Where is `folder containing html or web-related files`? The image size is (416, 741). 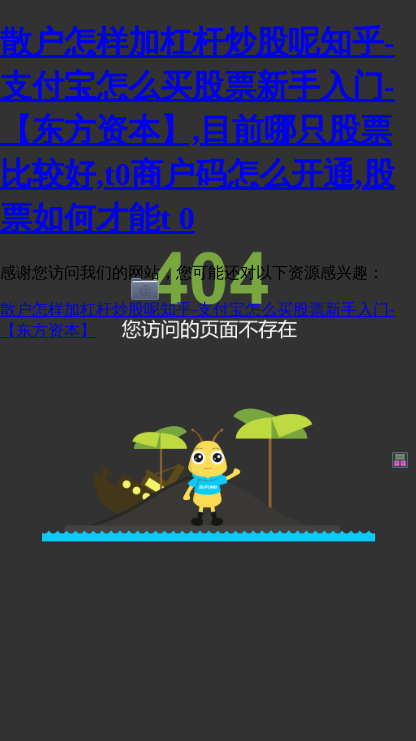
folder containing html or web-related files is located at coordinates (145, 289).